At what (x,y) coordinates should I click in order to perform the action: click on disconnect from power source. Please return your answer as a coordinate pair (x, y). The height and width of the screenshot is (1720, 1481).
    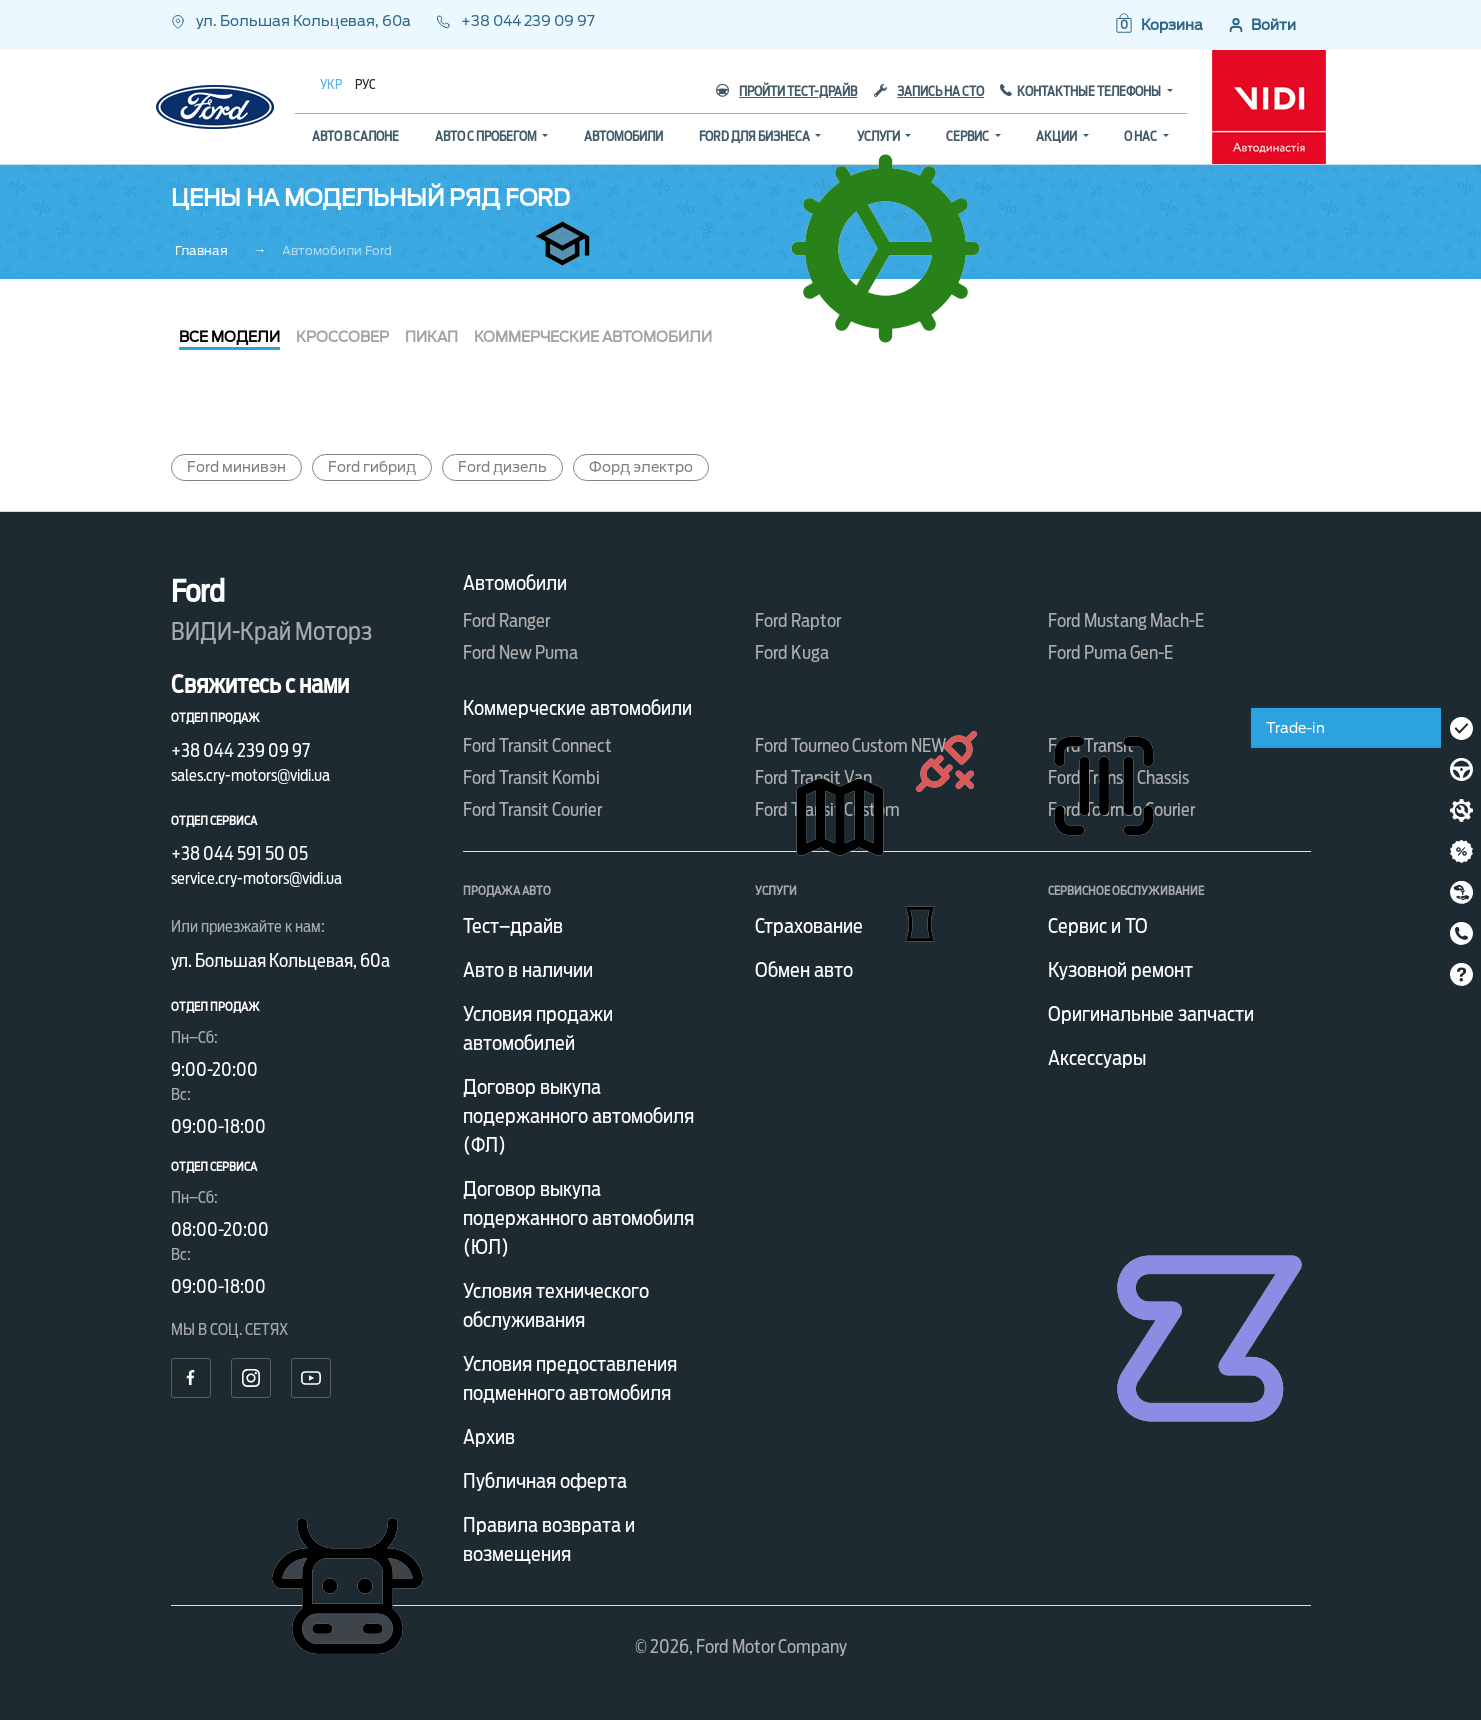
    Looking at the image, I should click on (946, 761).